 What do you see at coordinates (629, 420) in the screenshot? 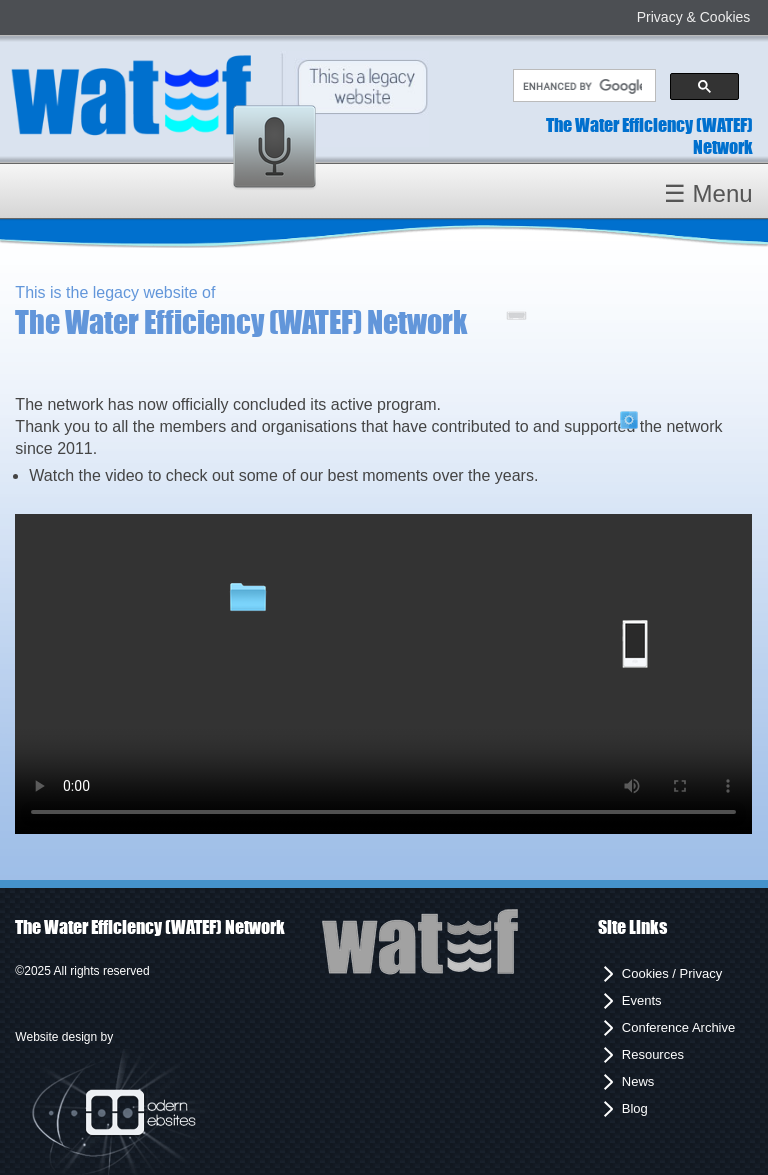
I see `access system application settings` at bounding box center [629, 420].